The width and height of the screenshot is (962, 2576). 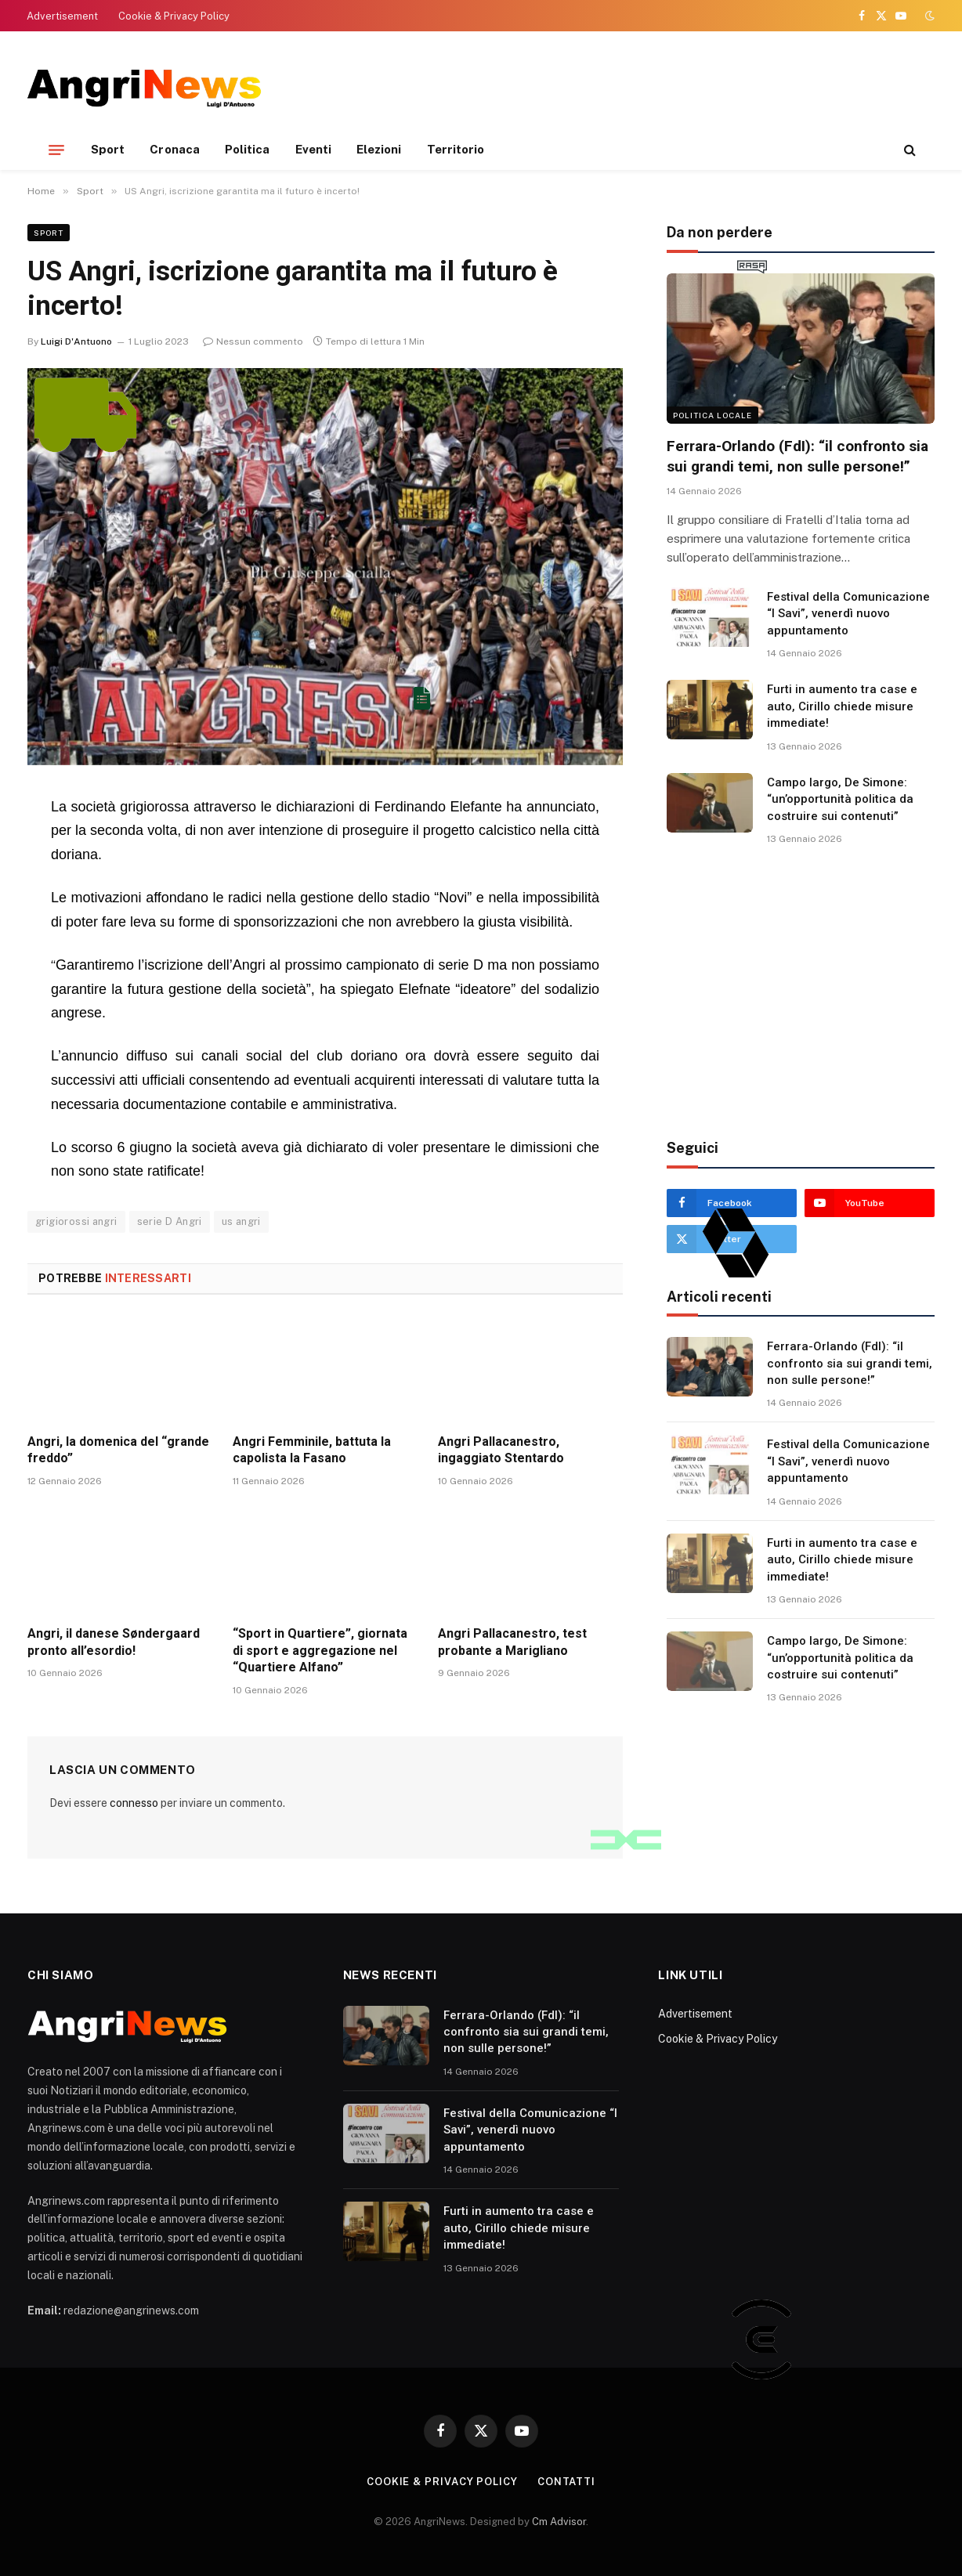 What do you see at coordinates (421, 698) in the screenshot?
I see `open Google Forms` at bounding box center [421, 698].